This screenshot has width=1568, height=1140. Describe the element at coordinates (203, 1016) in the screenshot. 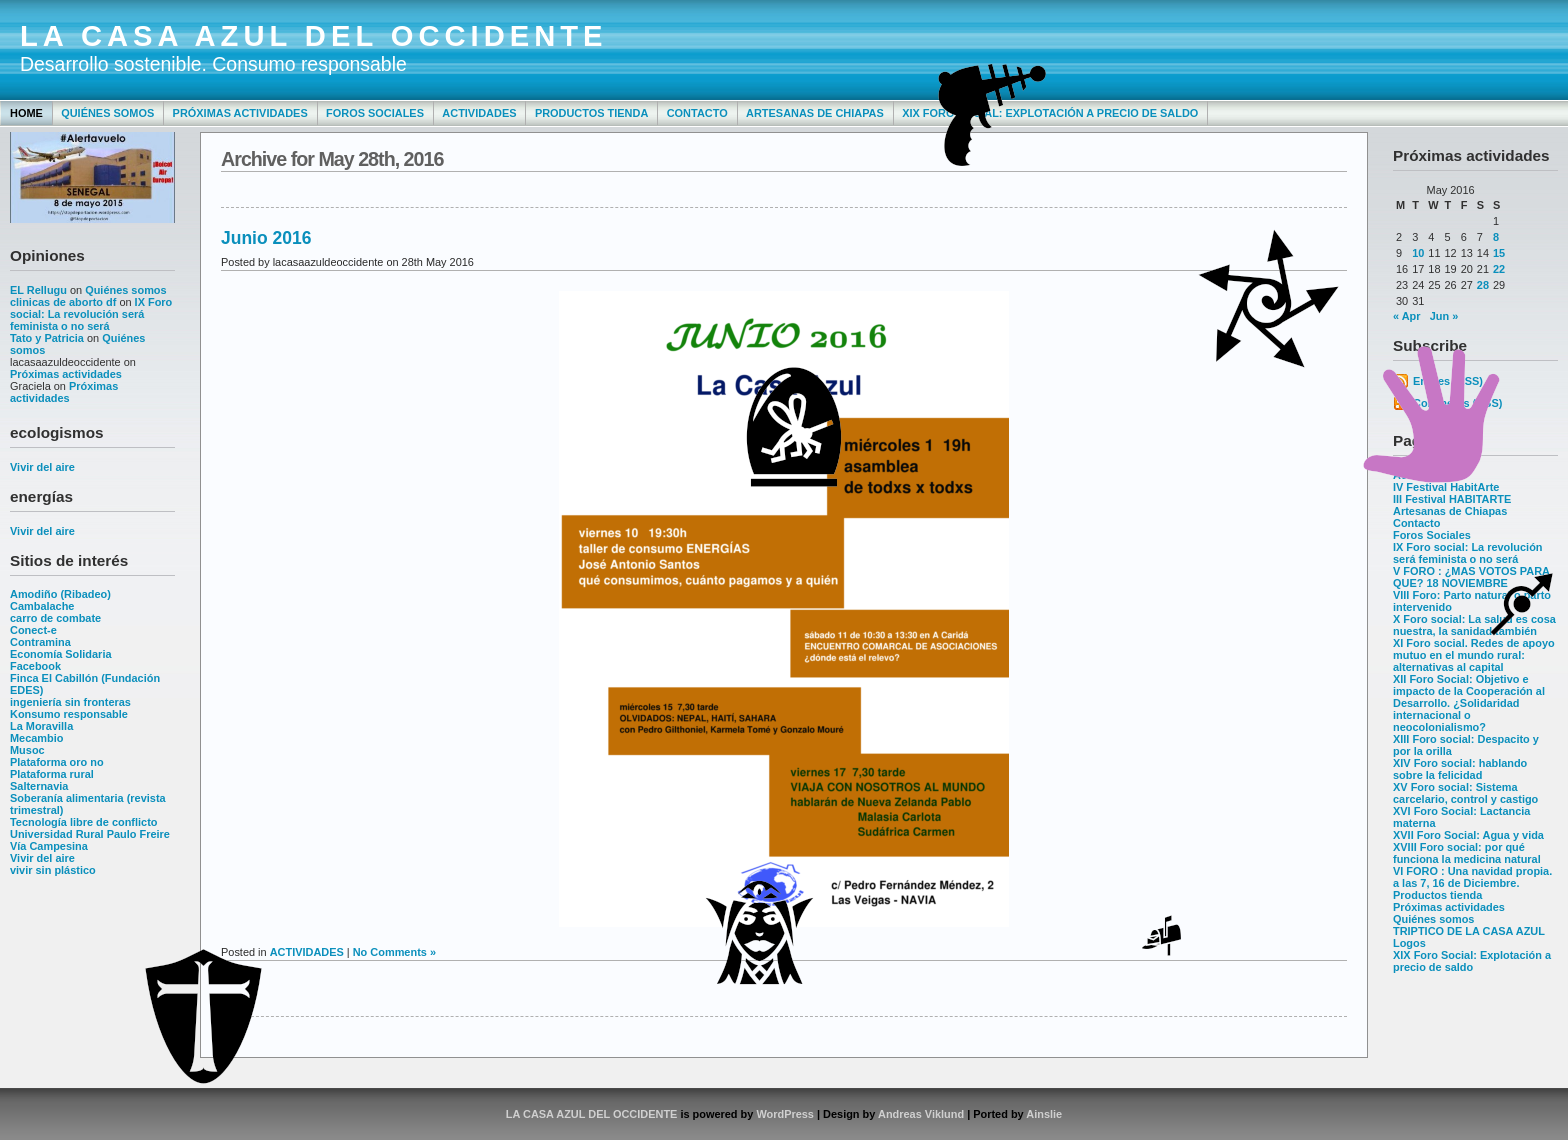

I see `select knight or crusader class` at that location.